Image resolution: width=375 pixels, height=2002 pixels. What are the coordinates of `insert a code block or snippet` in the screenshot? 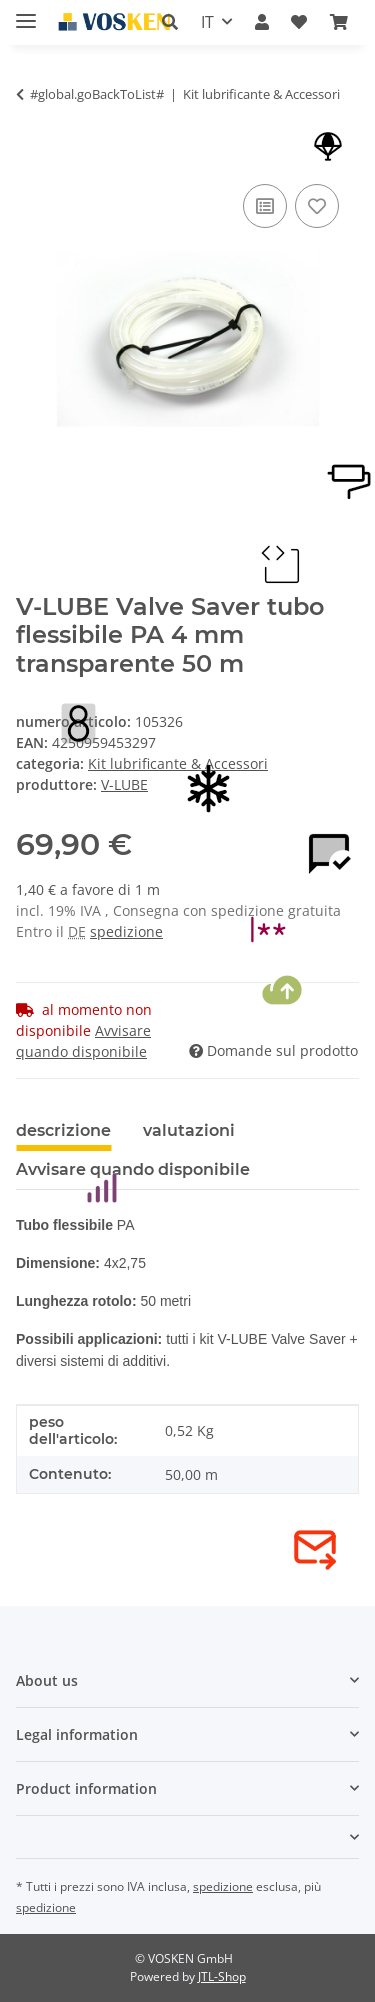 It's located at (282, 566).